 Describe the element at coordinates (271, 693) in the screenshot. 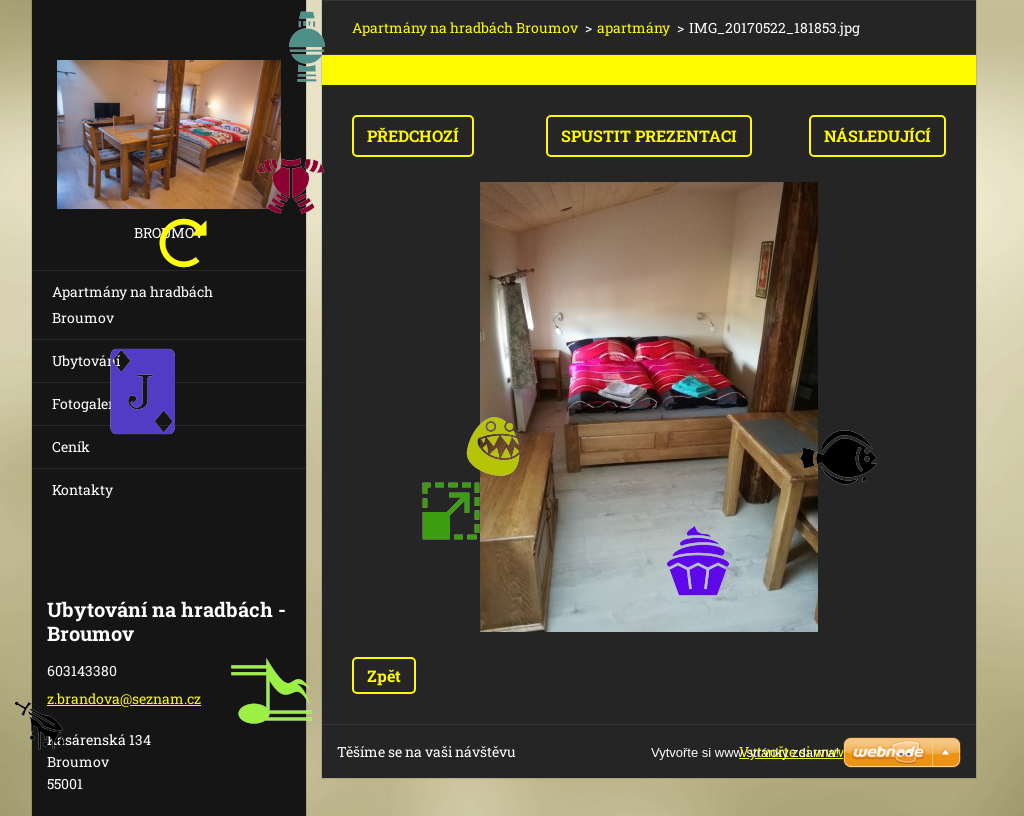

I see `adjust audio pitch settings` at that location.